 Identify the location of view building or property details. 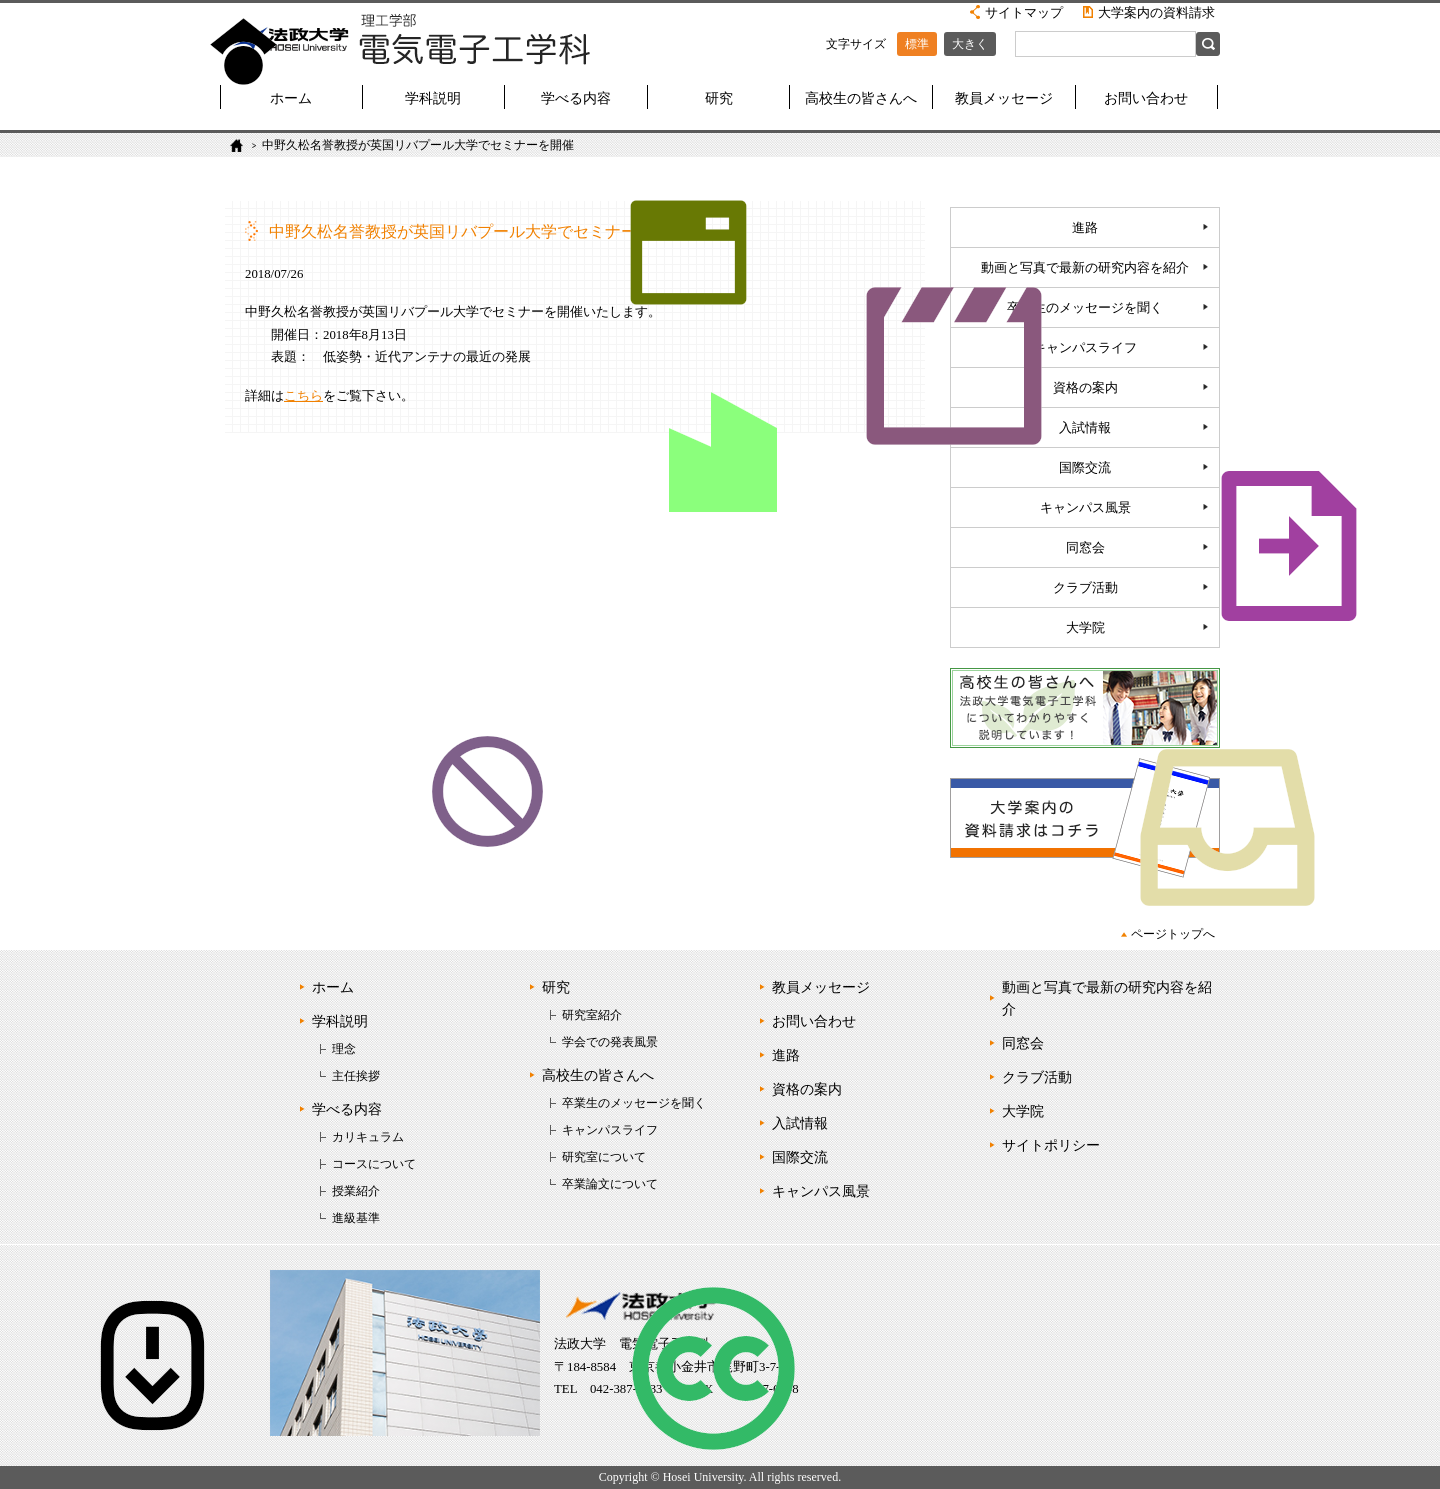
(723, 458).